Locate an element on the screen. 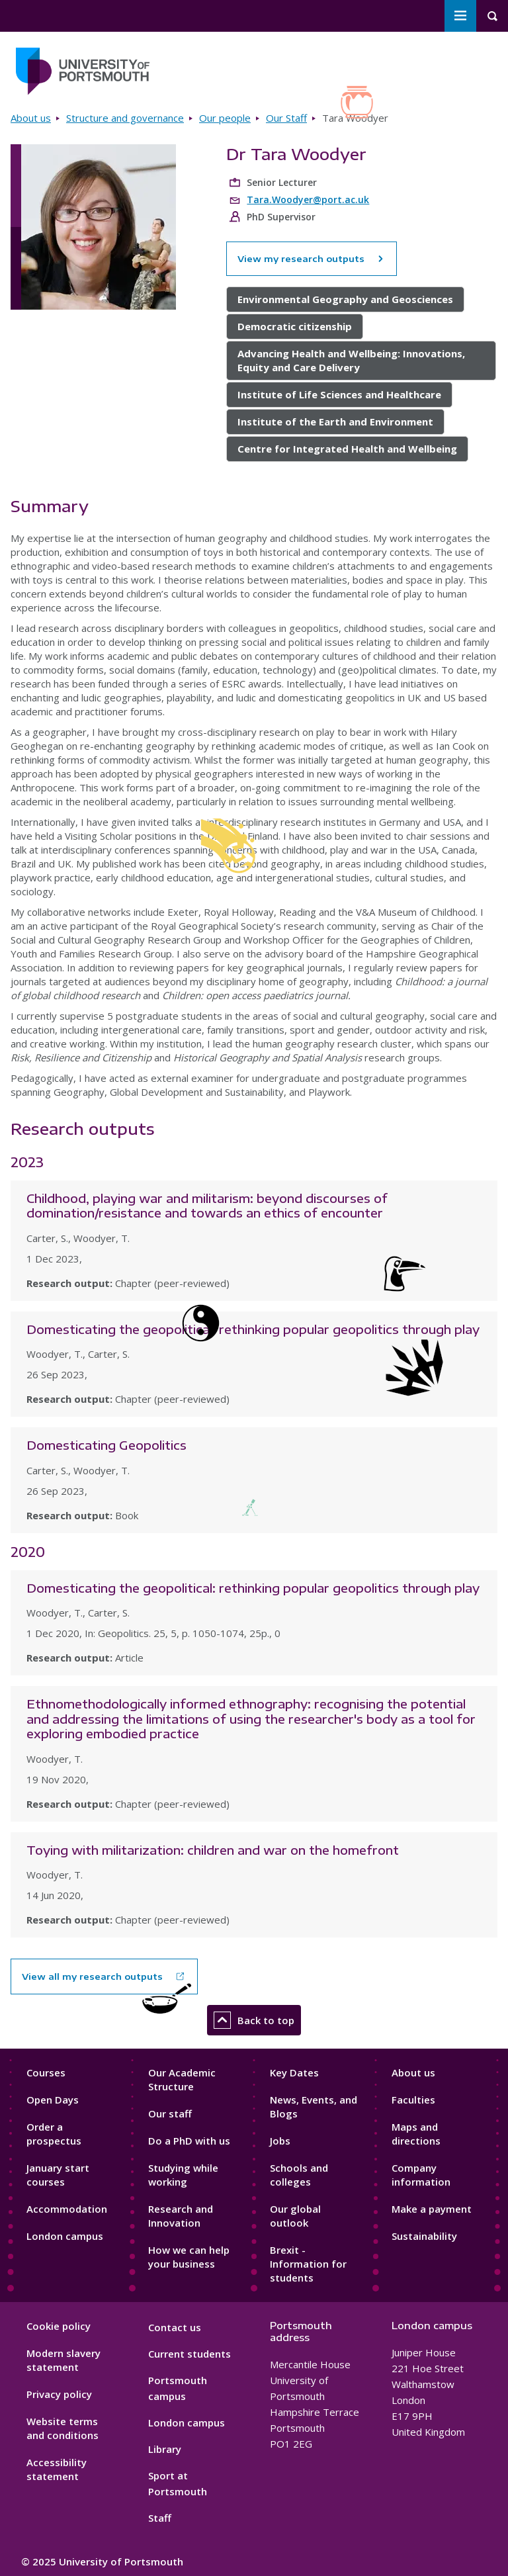 This screenshot has width=508, height=2576. indicates an unstable or volatile attack in-game is located at coordinates (228, 845).